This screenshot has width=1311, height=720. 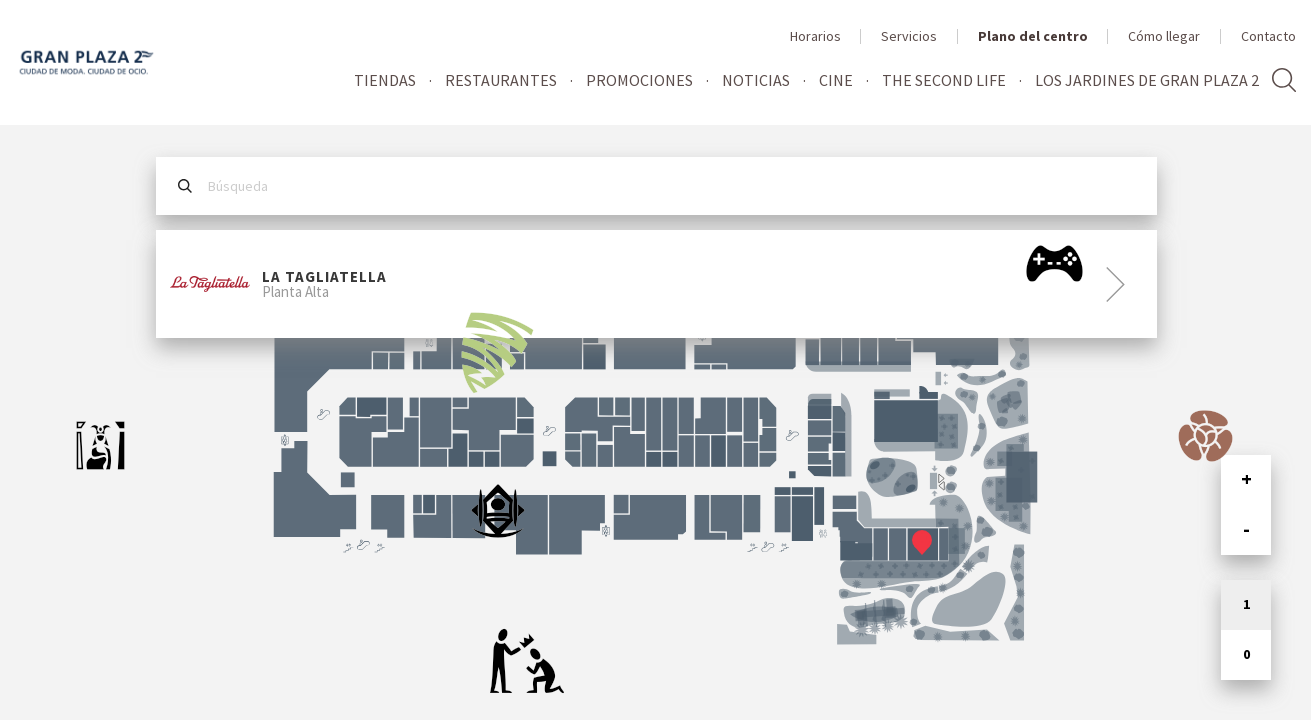 What do you see at coordinates (498, 511) in the screenshot?
I see `decorative game emblem or faction symbol` at bounding box center [498, 511].